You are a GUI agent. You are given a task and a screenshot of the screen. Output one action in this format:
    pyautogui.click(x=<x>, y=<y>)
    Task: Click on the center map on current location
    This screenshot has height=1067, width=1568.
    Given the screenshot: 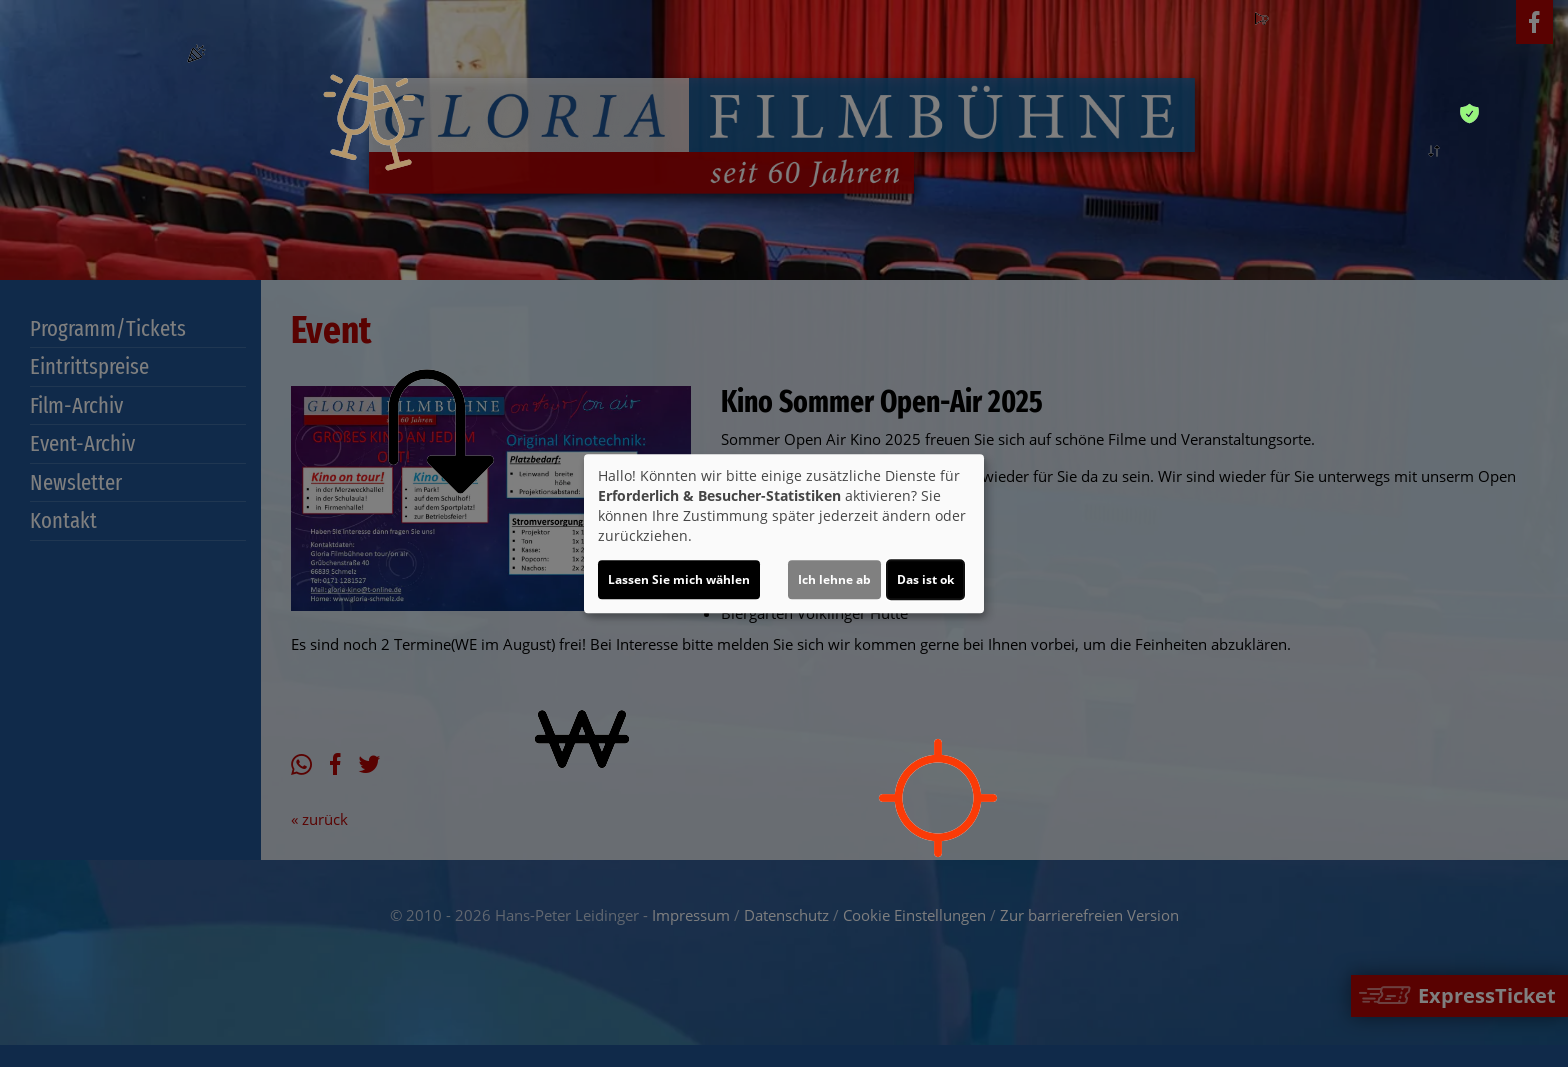 What is the action you would take?
    pyautogui.click(x=938, y=798)
    